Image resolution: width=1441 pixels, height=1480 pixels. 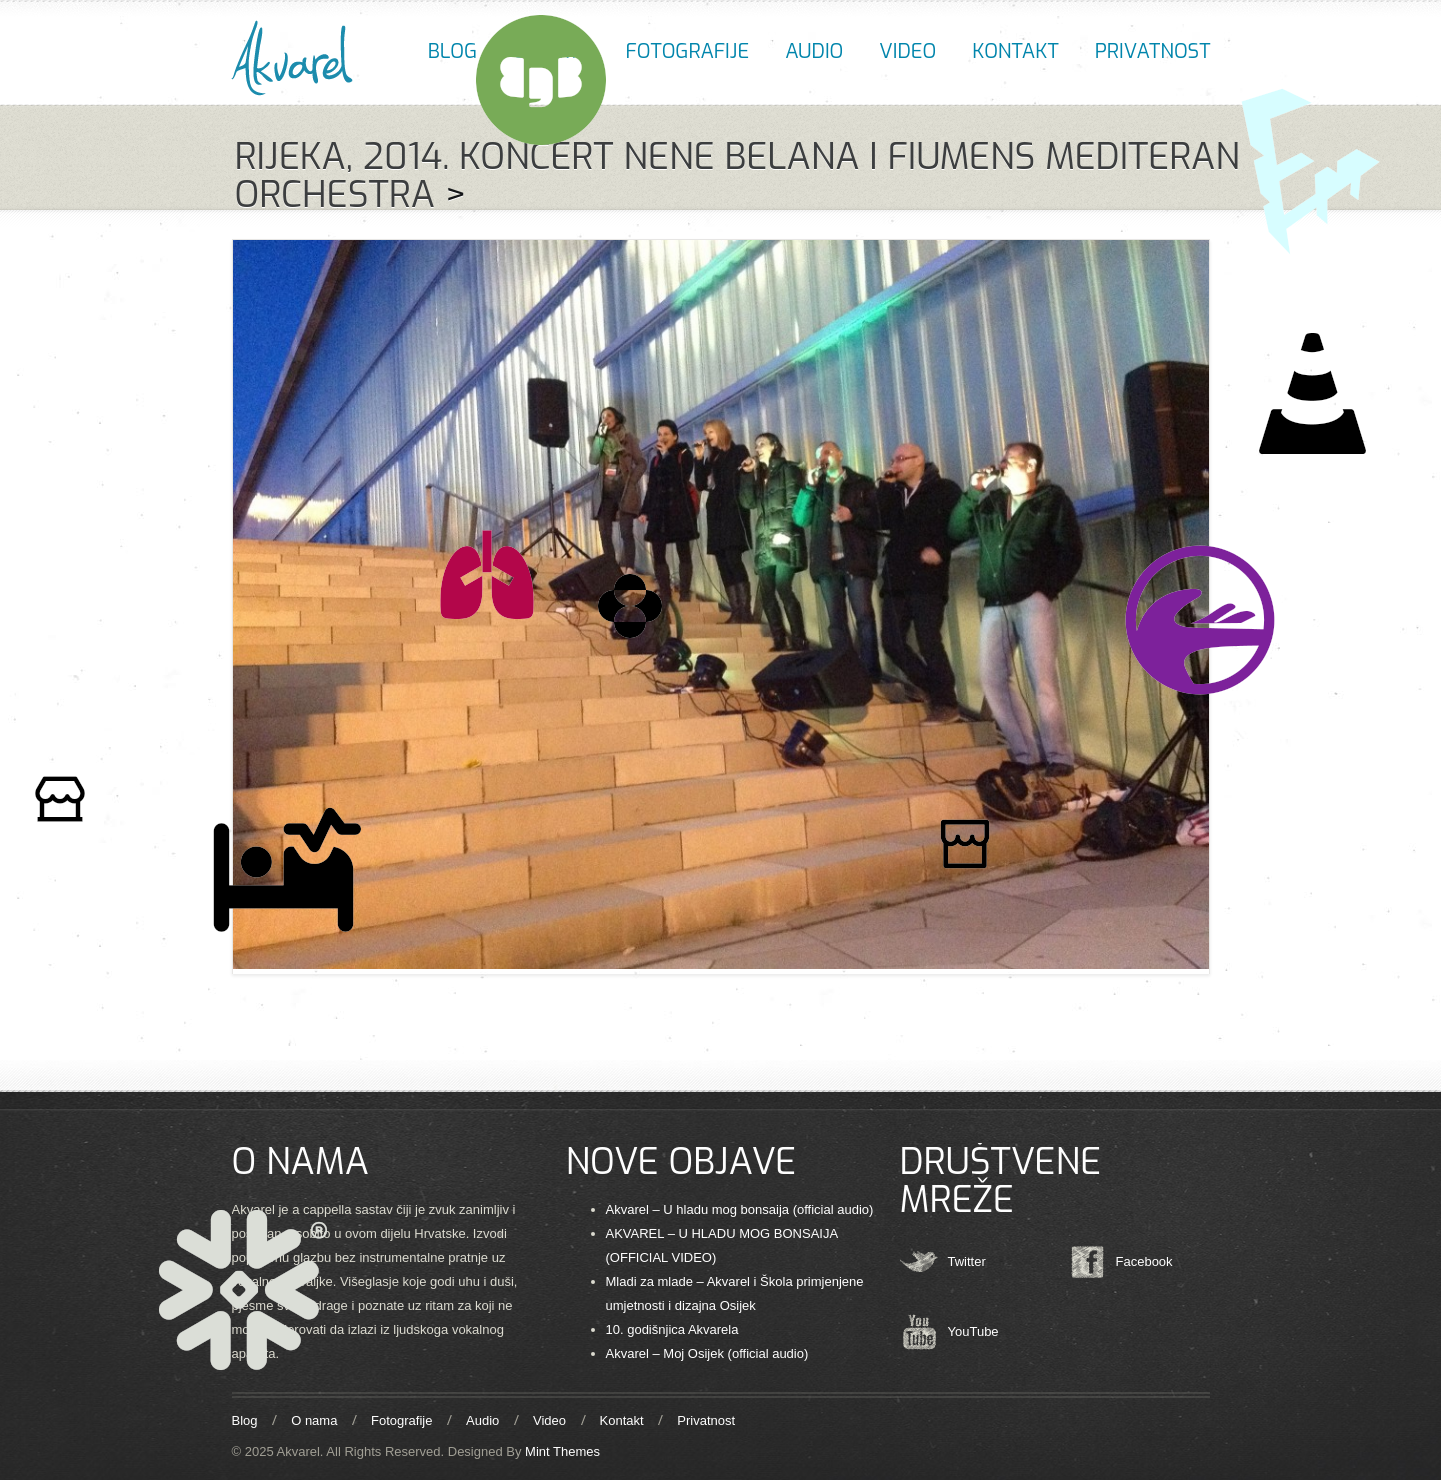 What do you see at coordinates (60, 799) in the screenshot?
I see `visit the online store` at bounding box center [60, 799].